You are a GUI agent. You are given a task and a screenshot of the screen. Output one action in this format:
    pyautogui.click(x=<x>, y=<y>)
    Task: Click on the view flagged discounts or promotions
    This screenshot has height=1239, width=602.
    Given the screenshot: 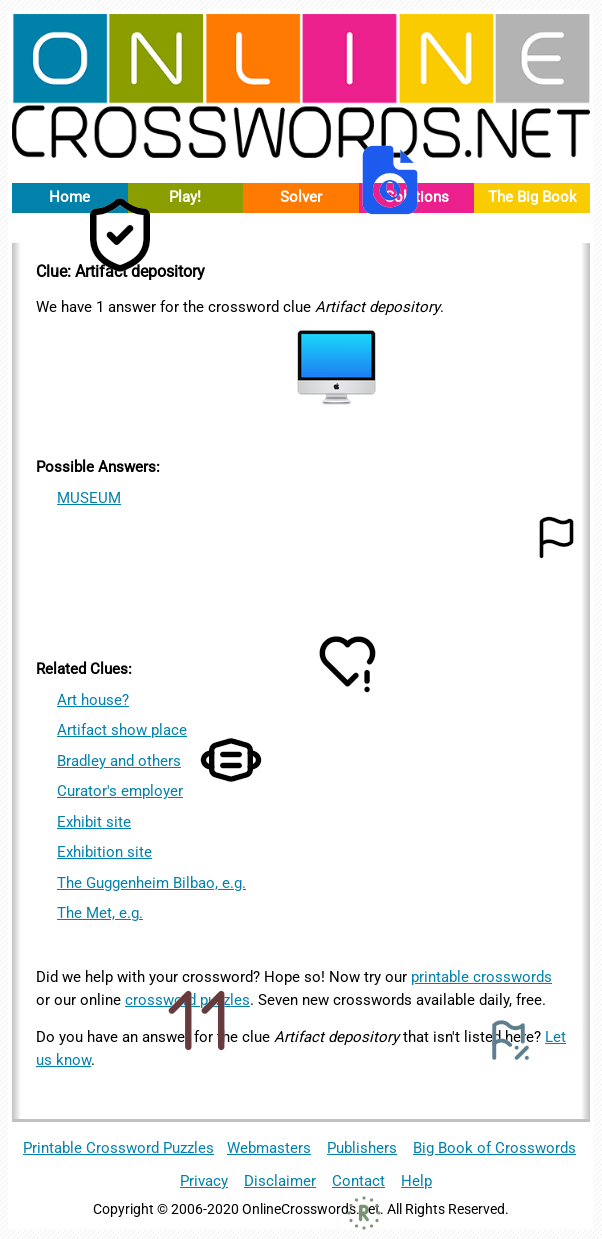 What is the action you would take?
    pyautogui.click(x=508, y=1039)
    